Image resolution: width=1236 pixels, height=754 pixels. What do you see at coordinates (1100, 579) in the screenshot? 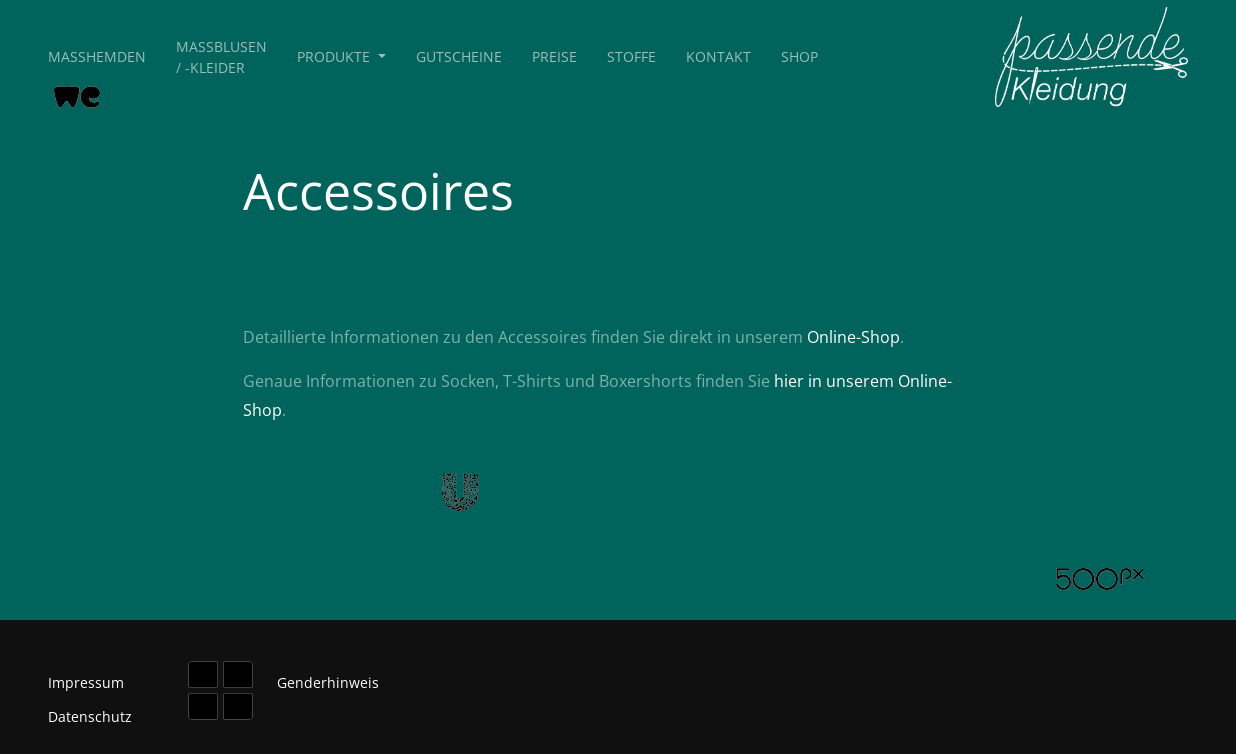
I see `open the 500px photography platform` at bounding box center [1100, 579].